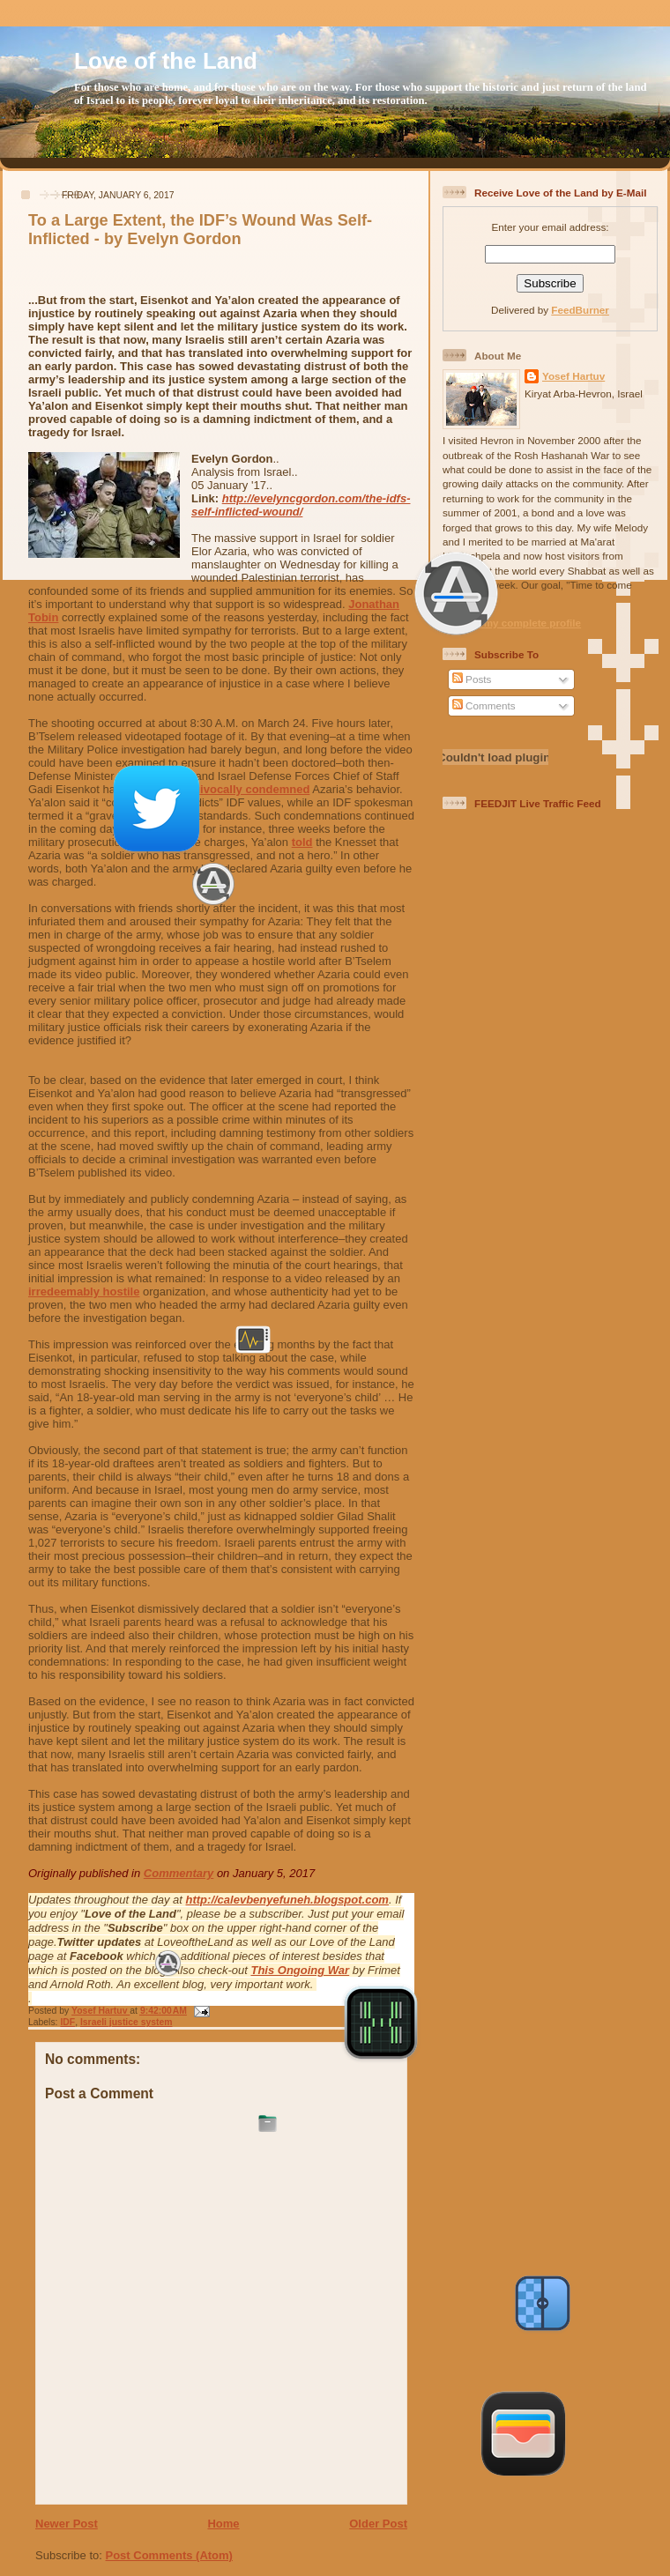 The image size is (670, 2576). I want to click on open system monitor to view resource usage, so click(253, 1340).